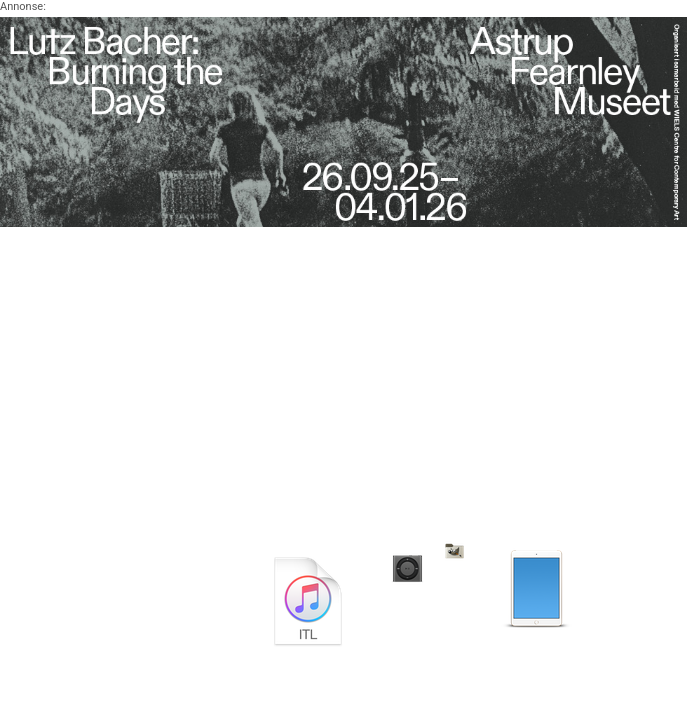 This screenshot has height=720, width=687. Describe the element at coordinates (407, 568) in the screenshot. I see `iPod shuffle device in space gray` at that location.